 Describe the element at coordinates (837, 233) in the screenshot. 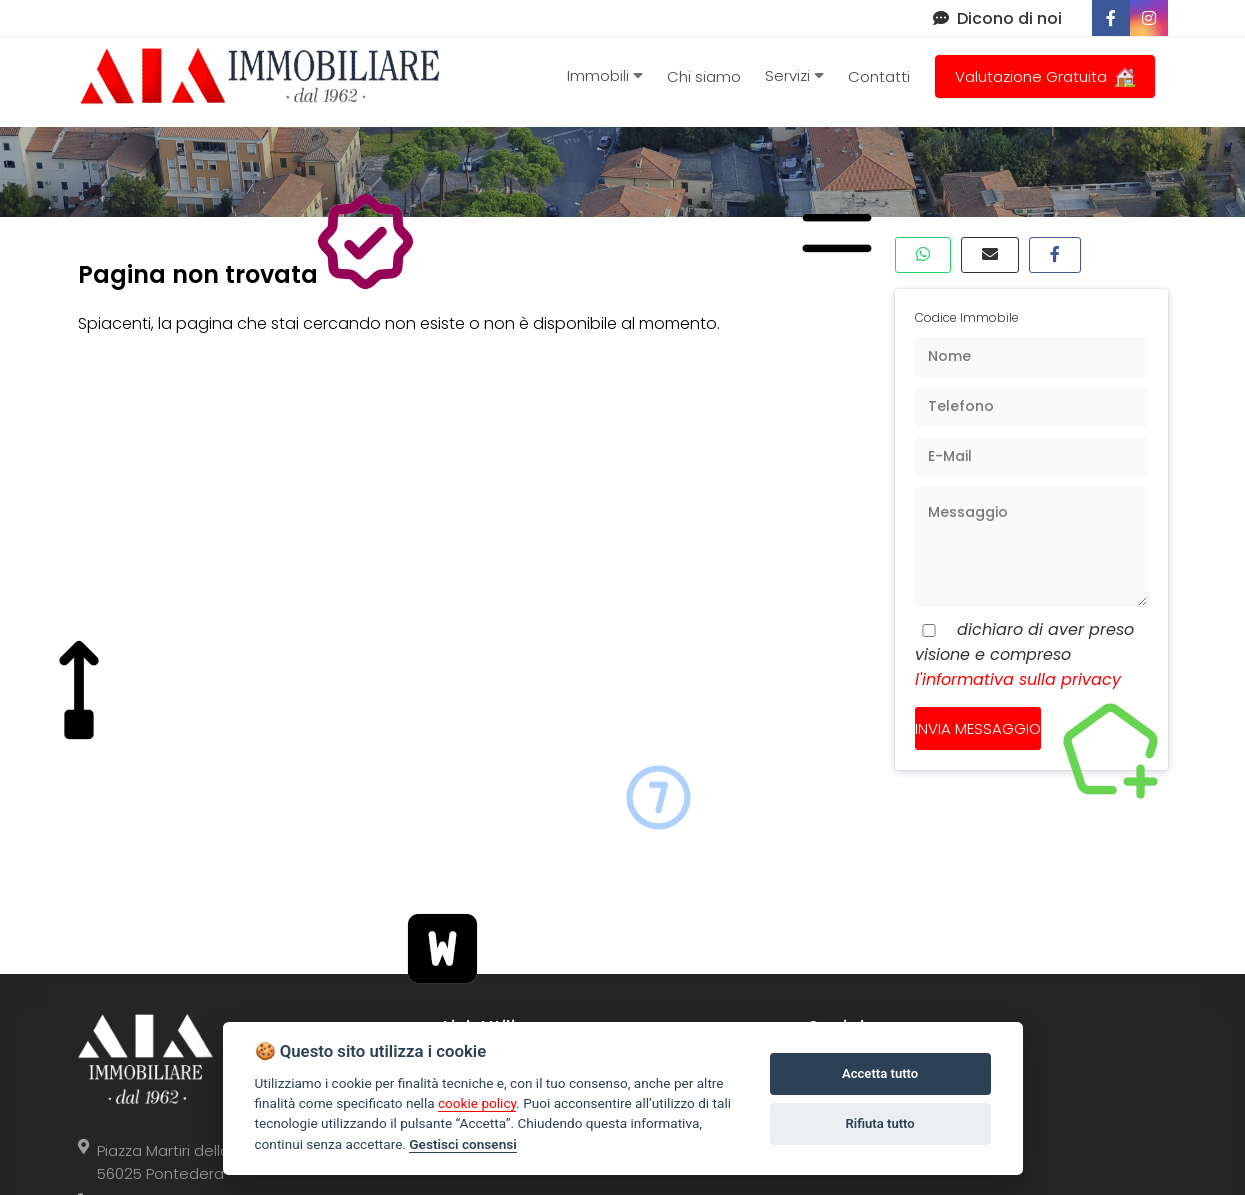

I see `open navigation menu` at that location.